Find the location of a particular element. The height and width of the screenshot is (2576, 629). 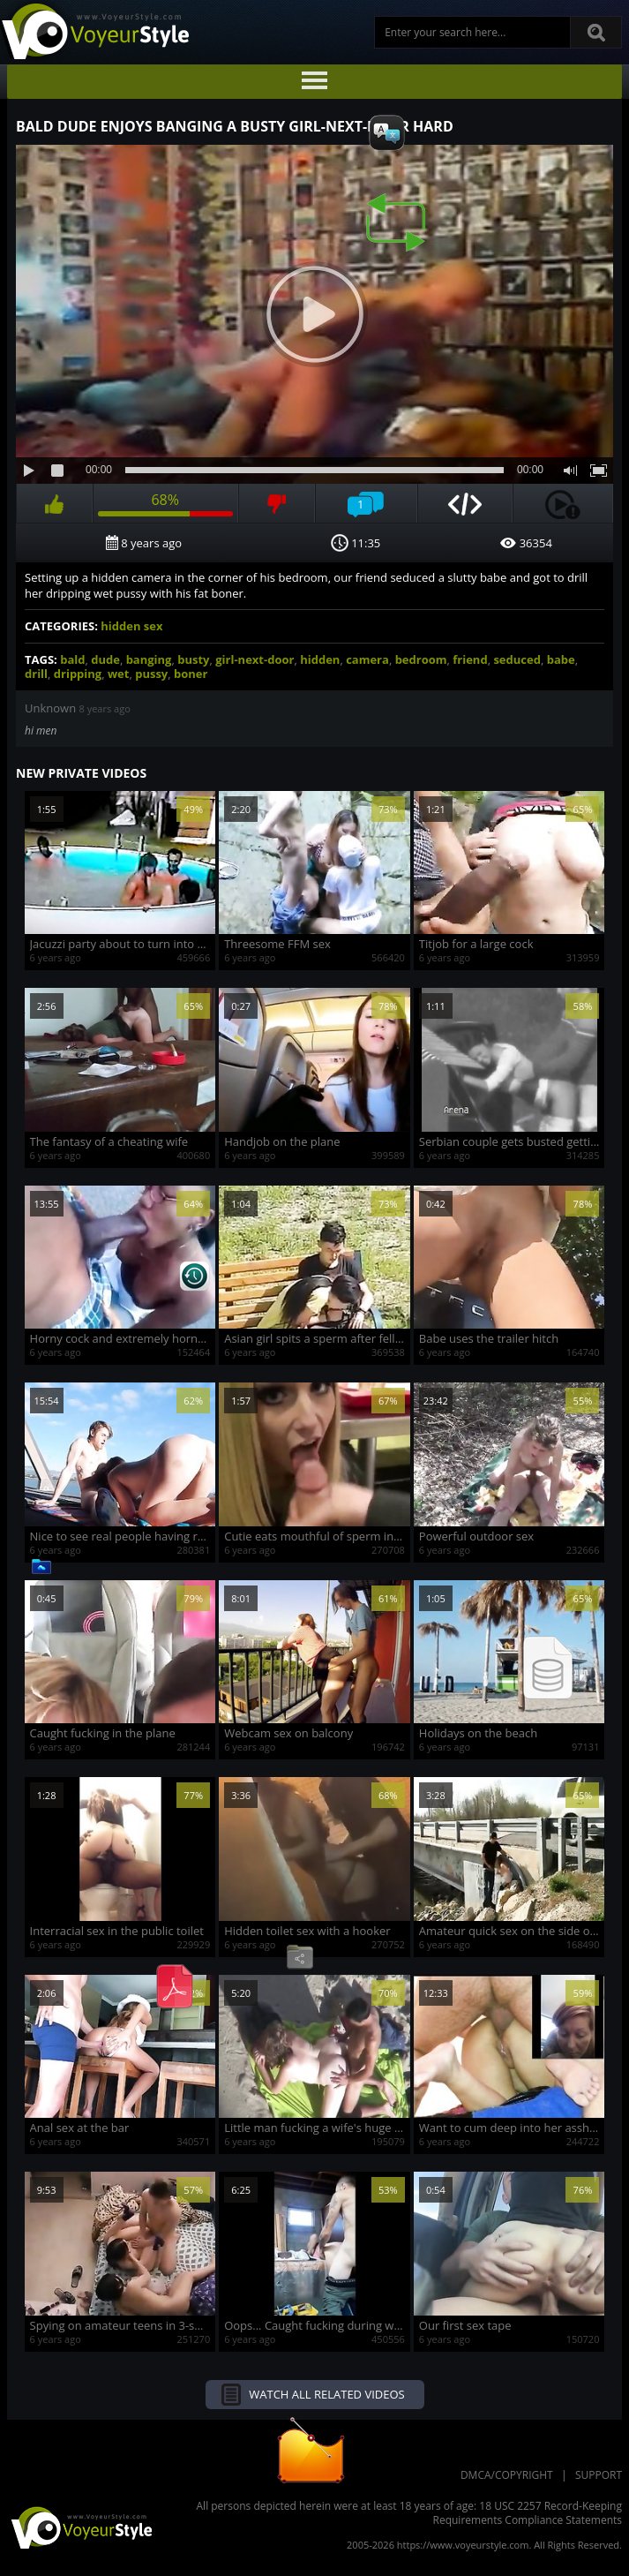

access media library or asset collection is located at coordinates (311, 2450).